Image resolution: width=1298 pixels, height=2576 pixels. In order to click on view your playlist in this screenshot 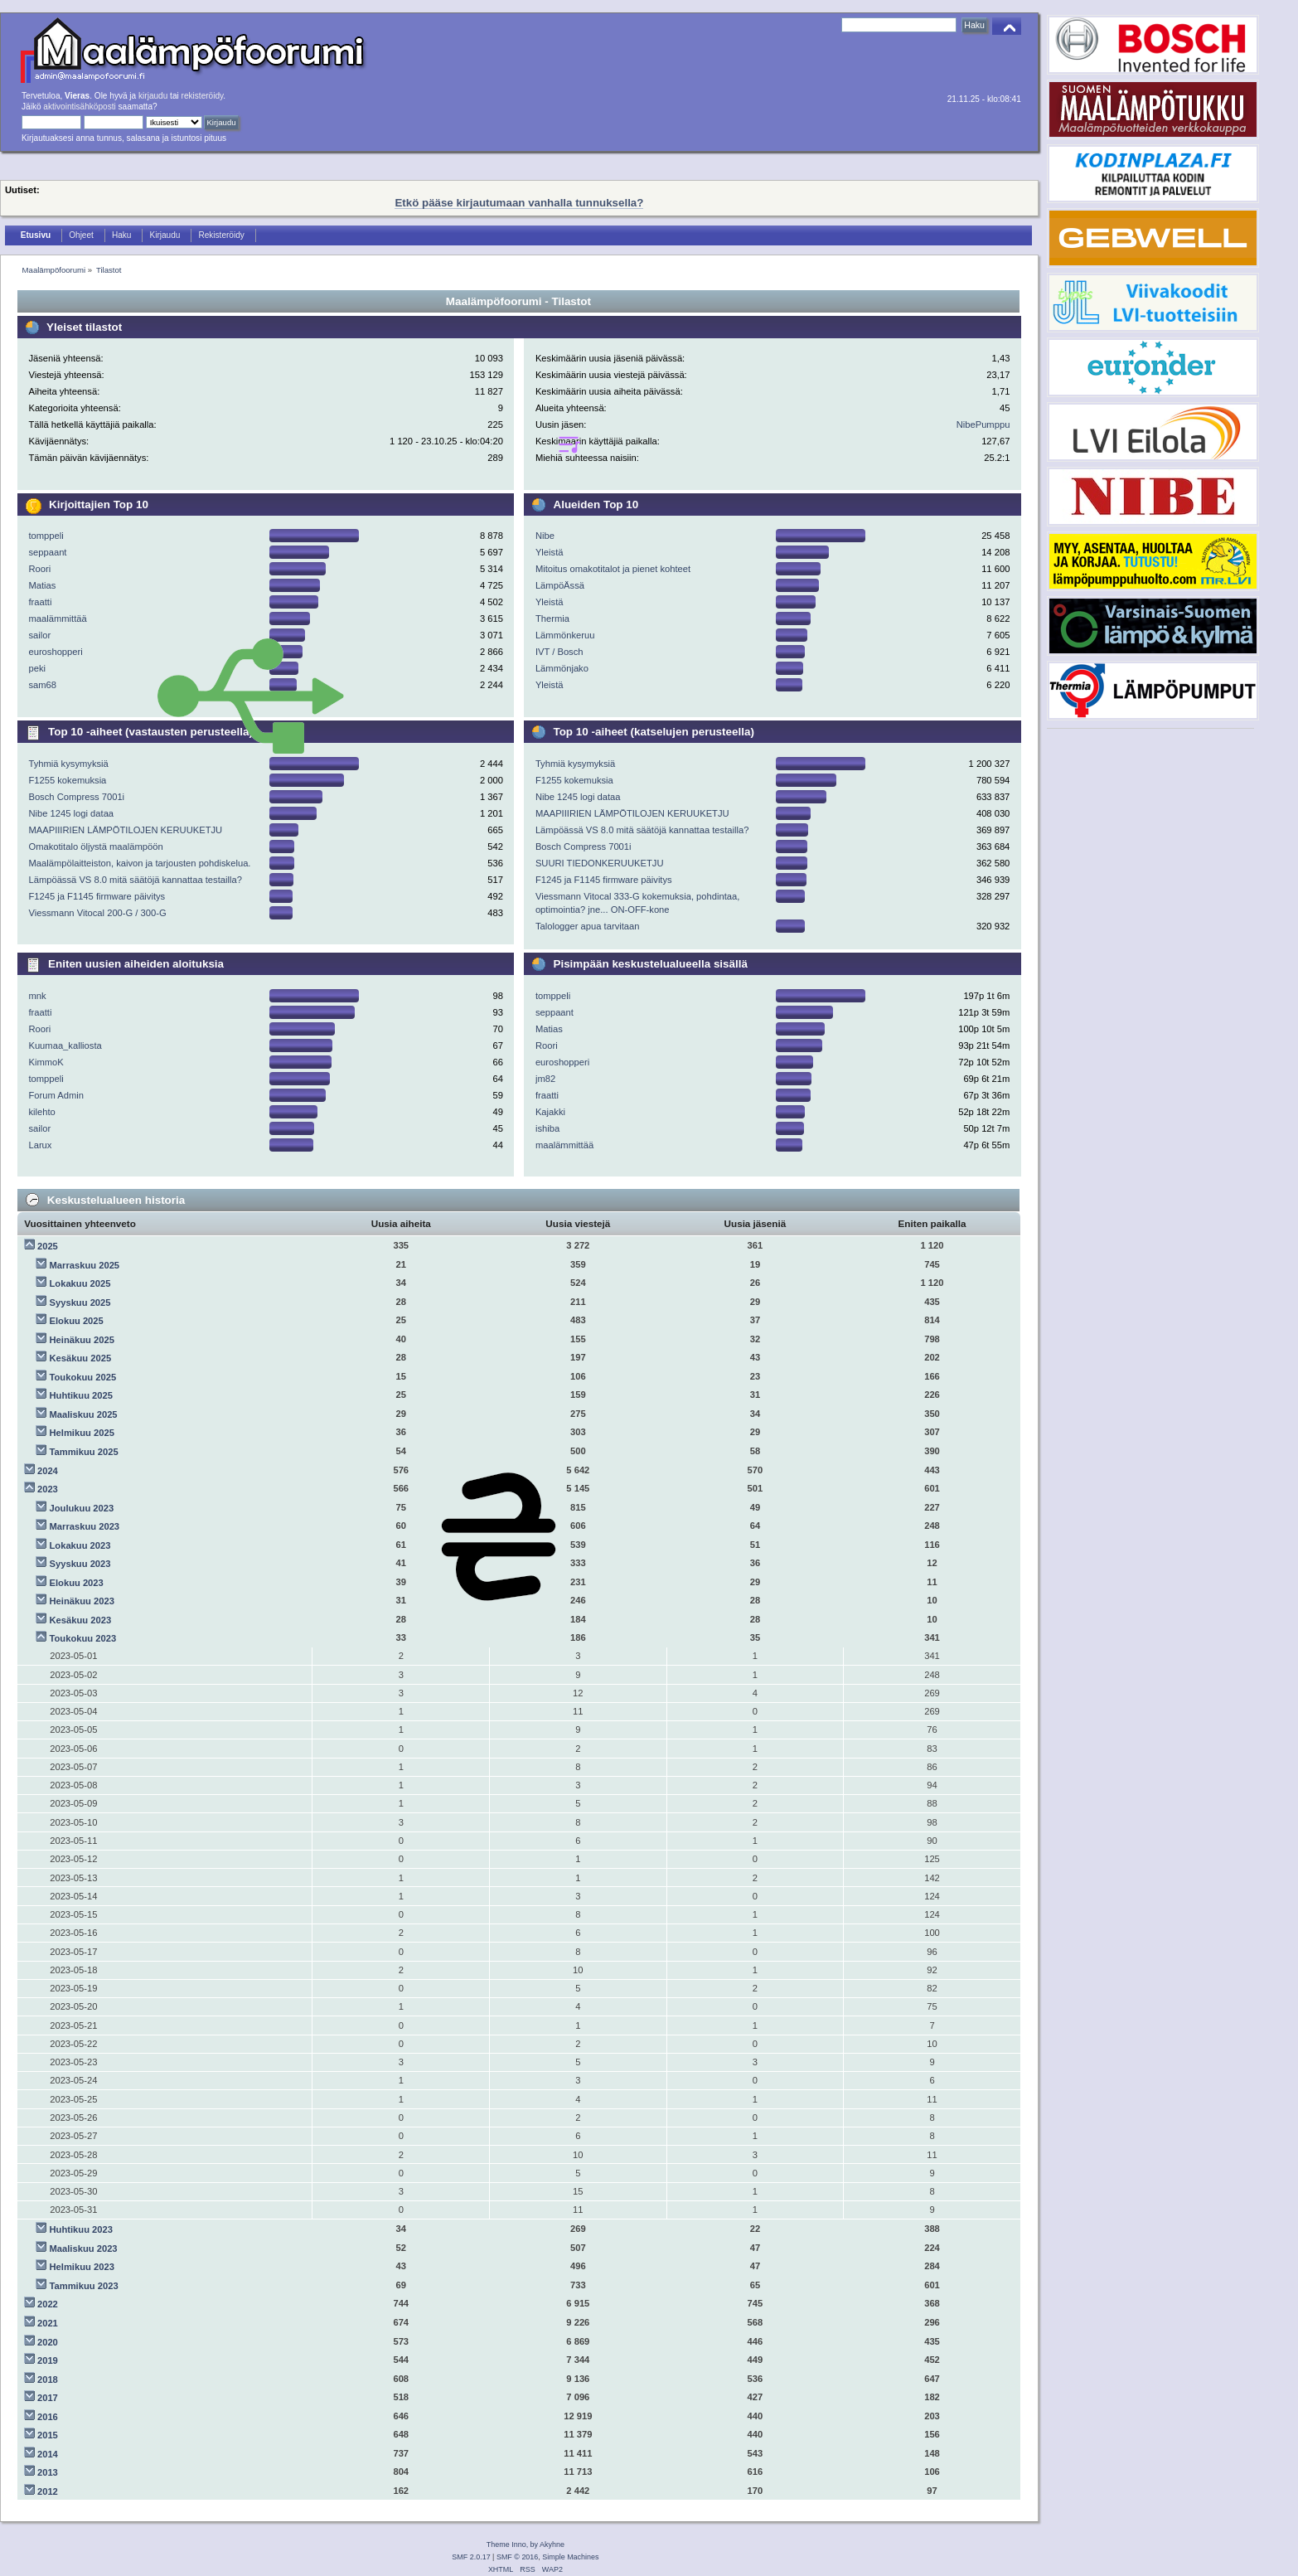, I will do `click(569, 444)`.